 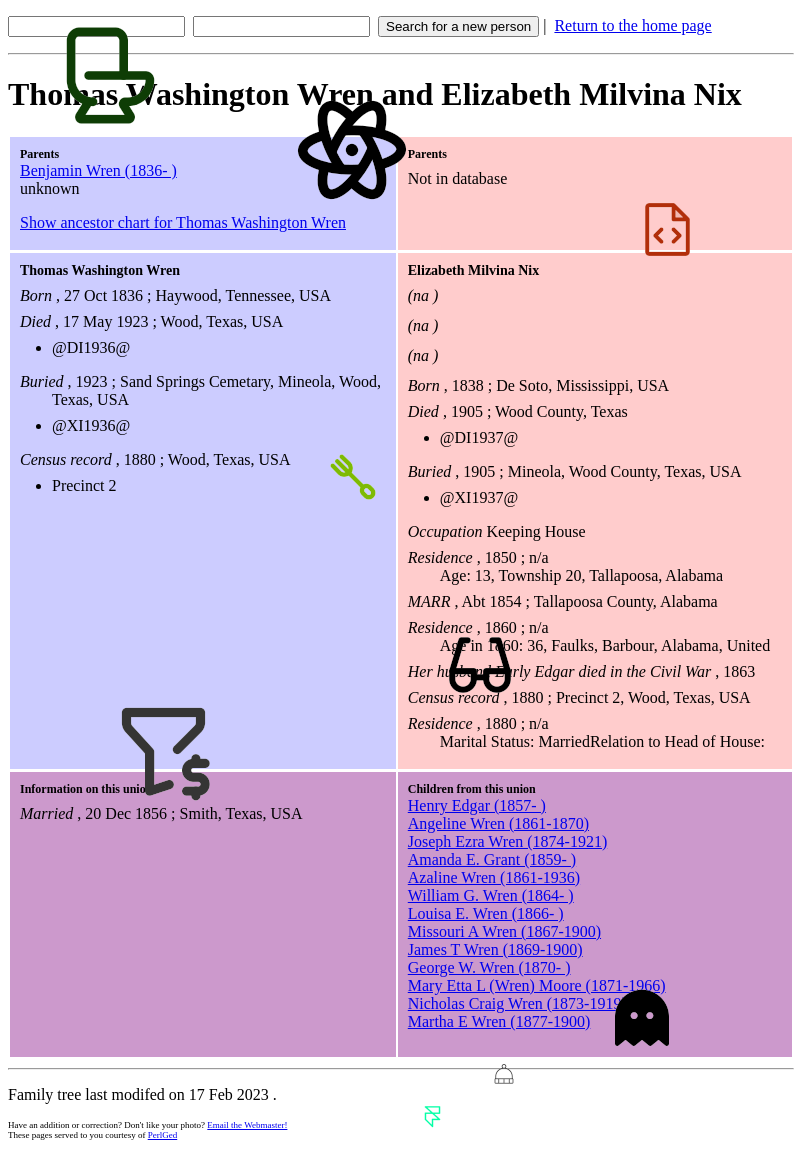 What do you see at coordinates (504, 1075) in the screenshot?
I see `select winter or cold weather clothing category` at bounding box center [504, 1075].